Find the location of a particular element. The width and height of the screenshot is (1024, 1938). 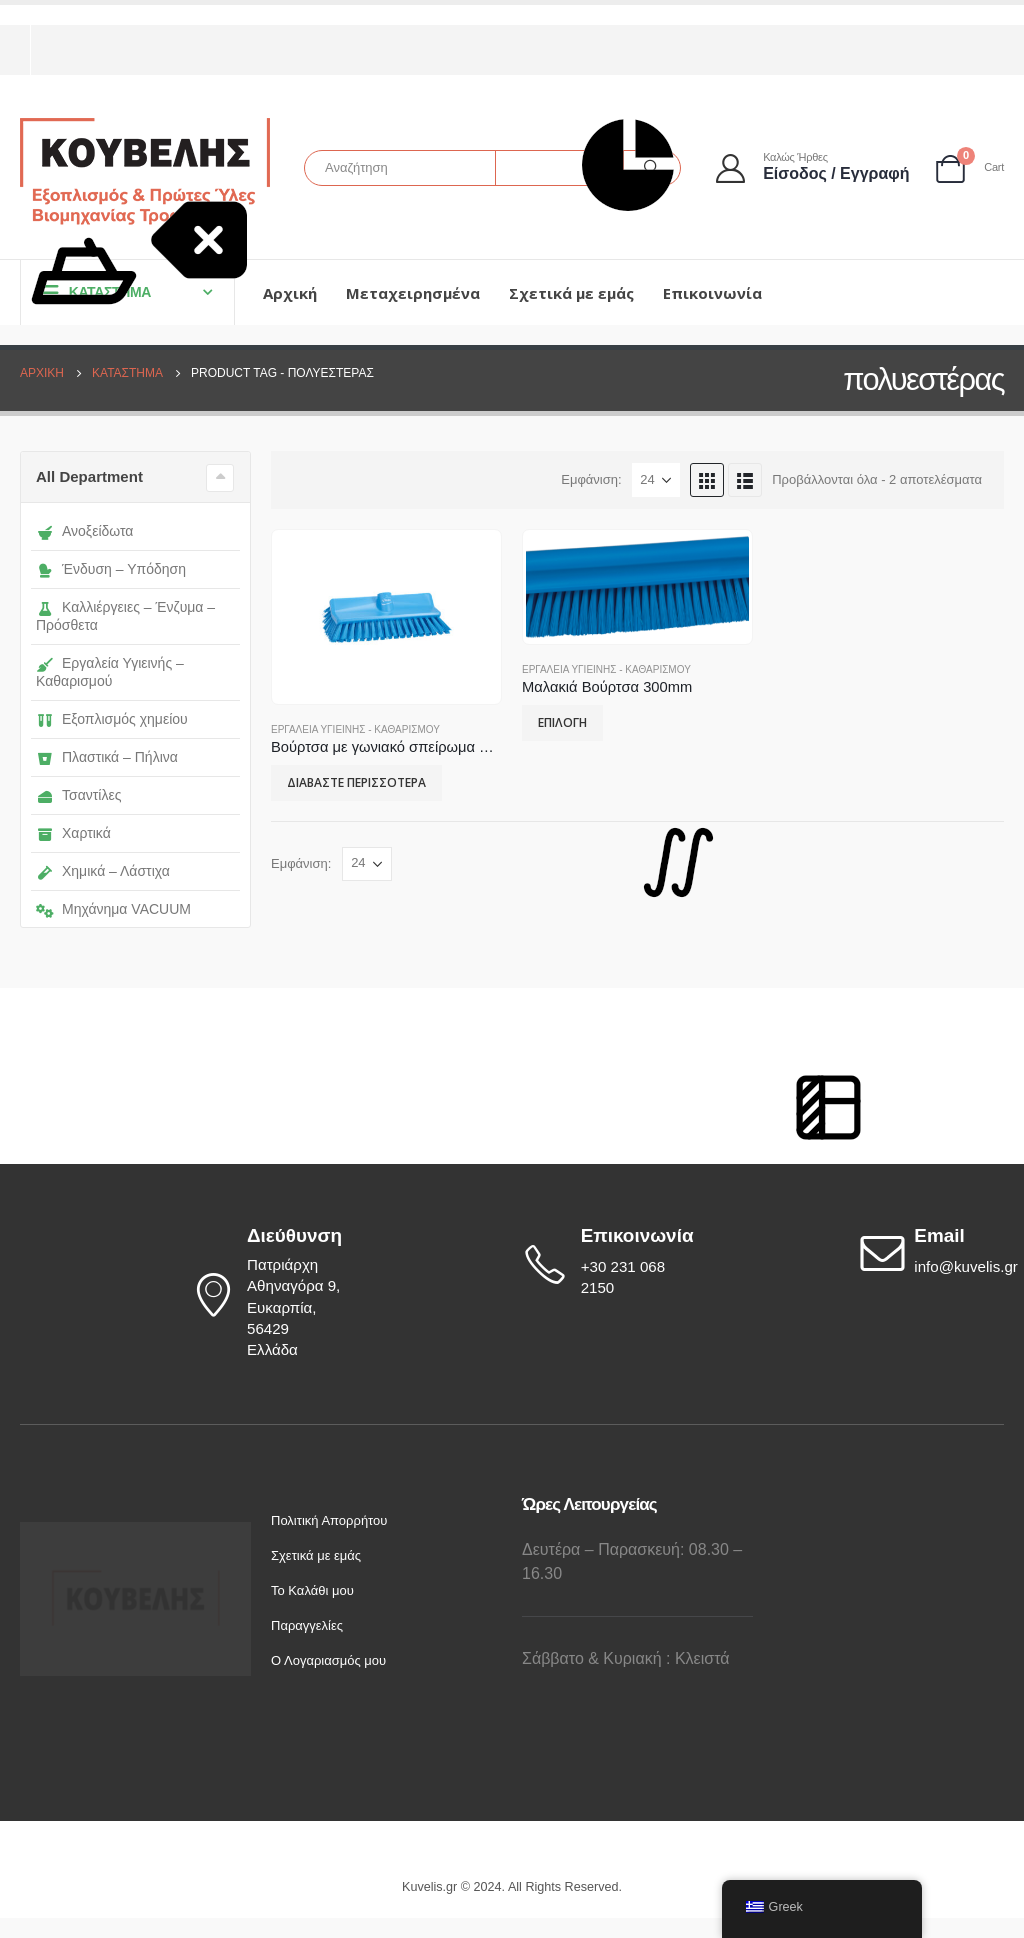

access integral calculus tools is located at coordinates (678, 862).